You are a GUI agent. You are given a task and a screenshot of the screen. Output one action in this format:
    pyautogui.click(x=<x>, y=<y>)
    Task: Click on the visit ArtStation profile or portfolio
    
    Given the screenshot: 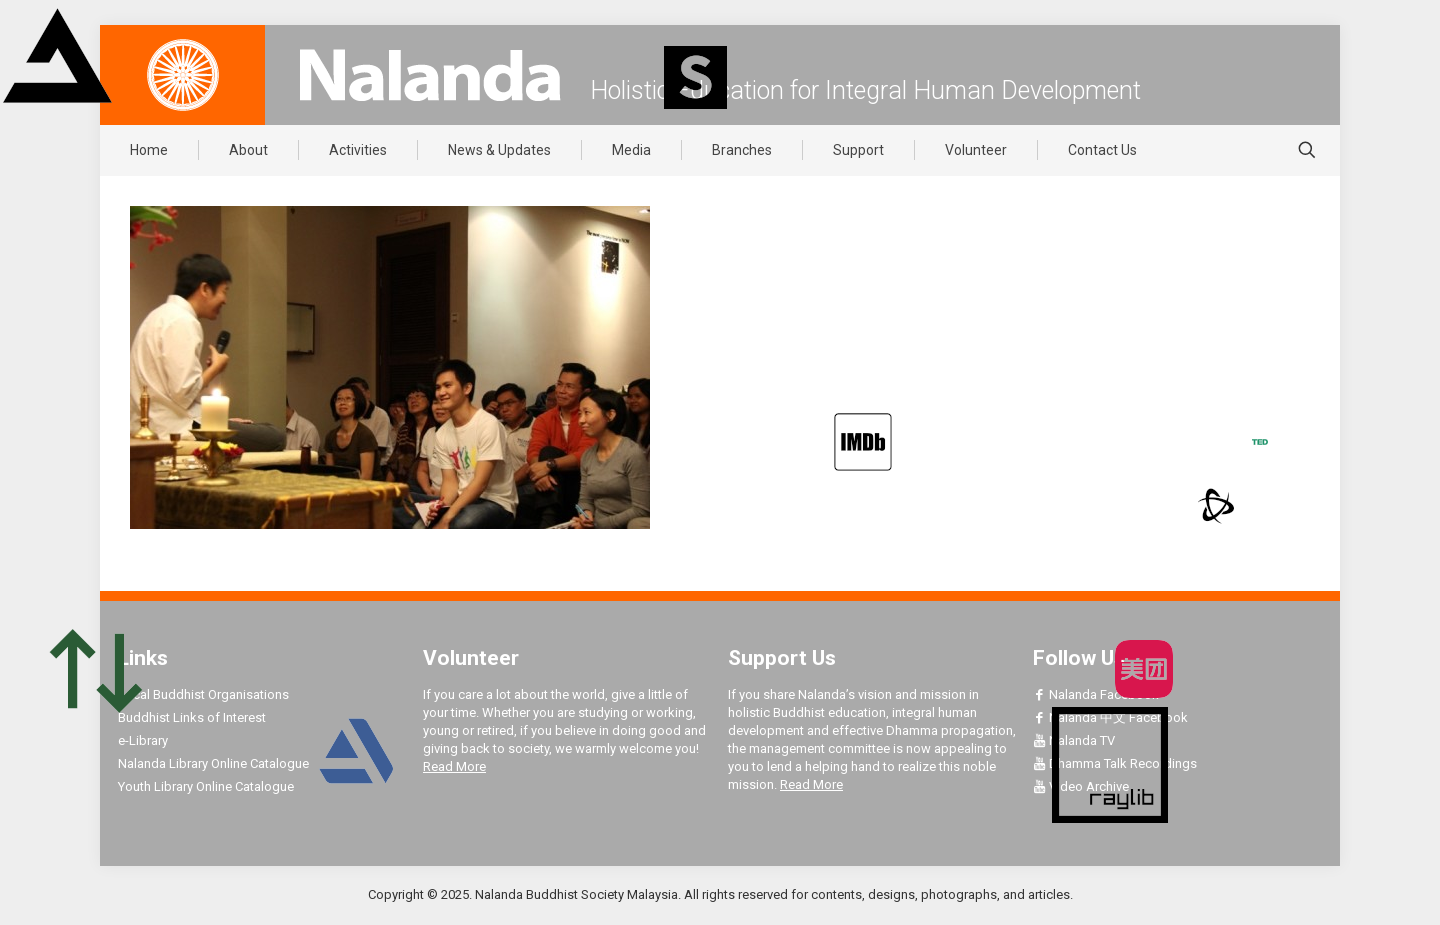 What is the action you would take?
    pyautogui.click(x=356, y=751)
    